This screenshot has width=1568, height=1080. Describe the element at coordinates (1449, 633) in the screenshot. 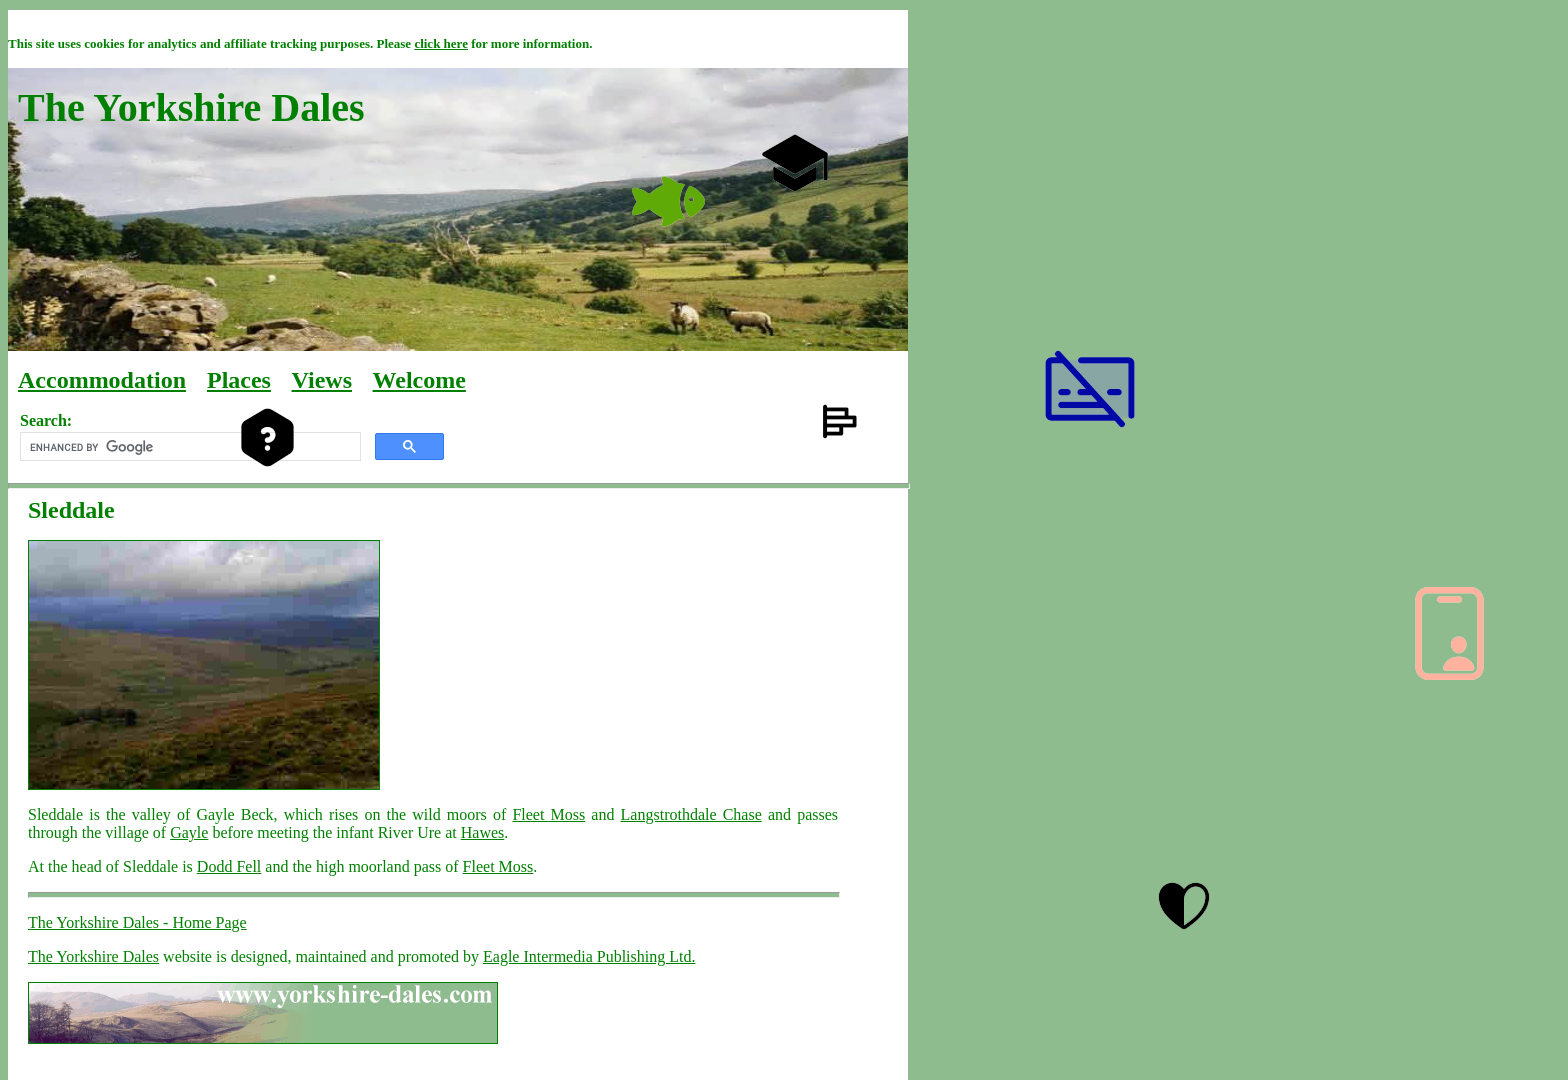

I see `view your profile or identity information` at that location.